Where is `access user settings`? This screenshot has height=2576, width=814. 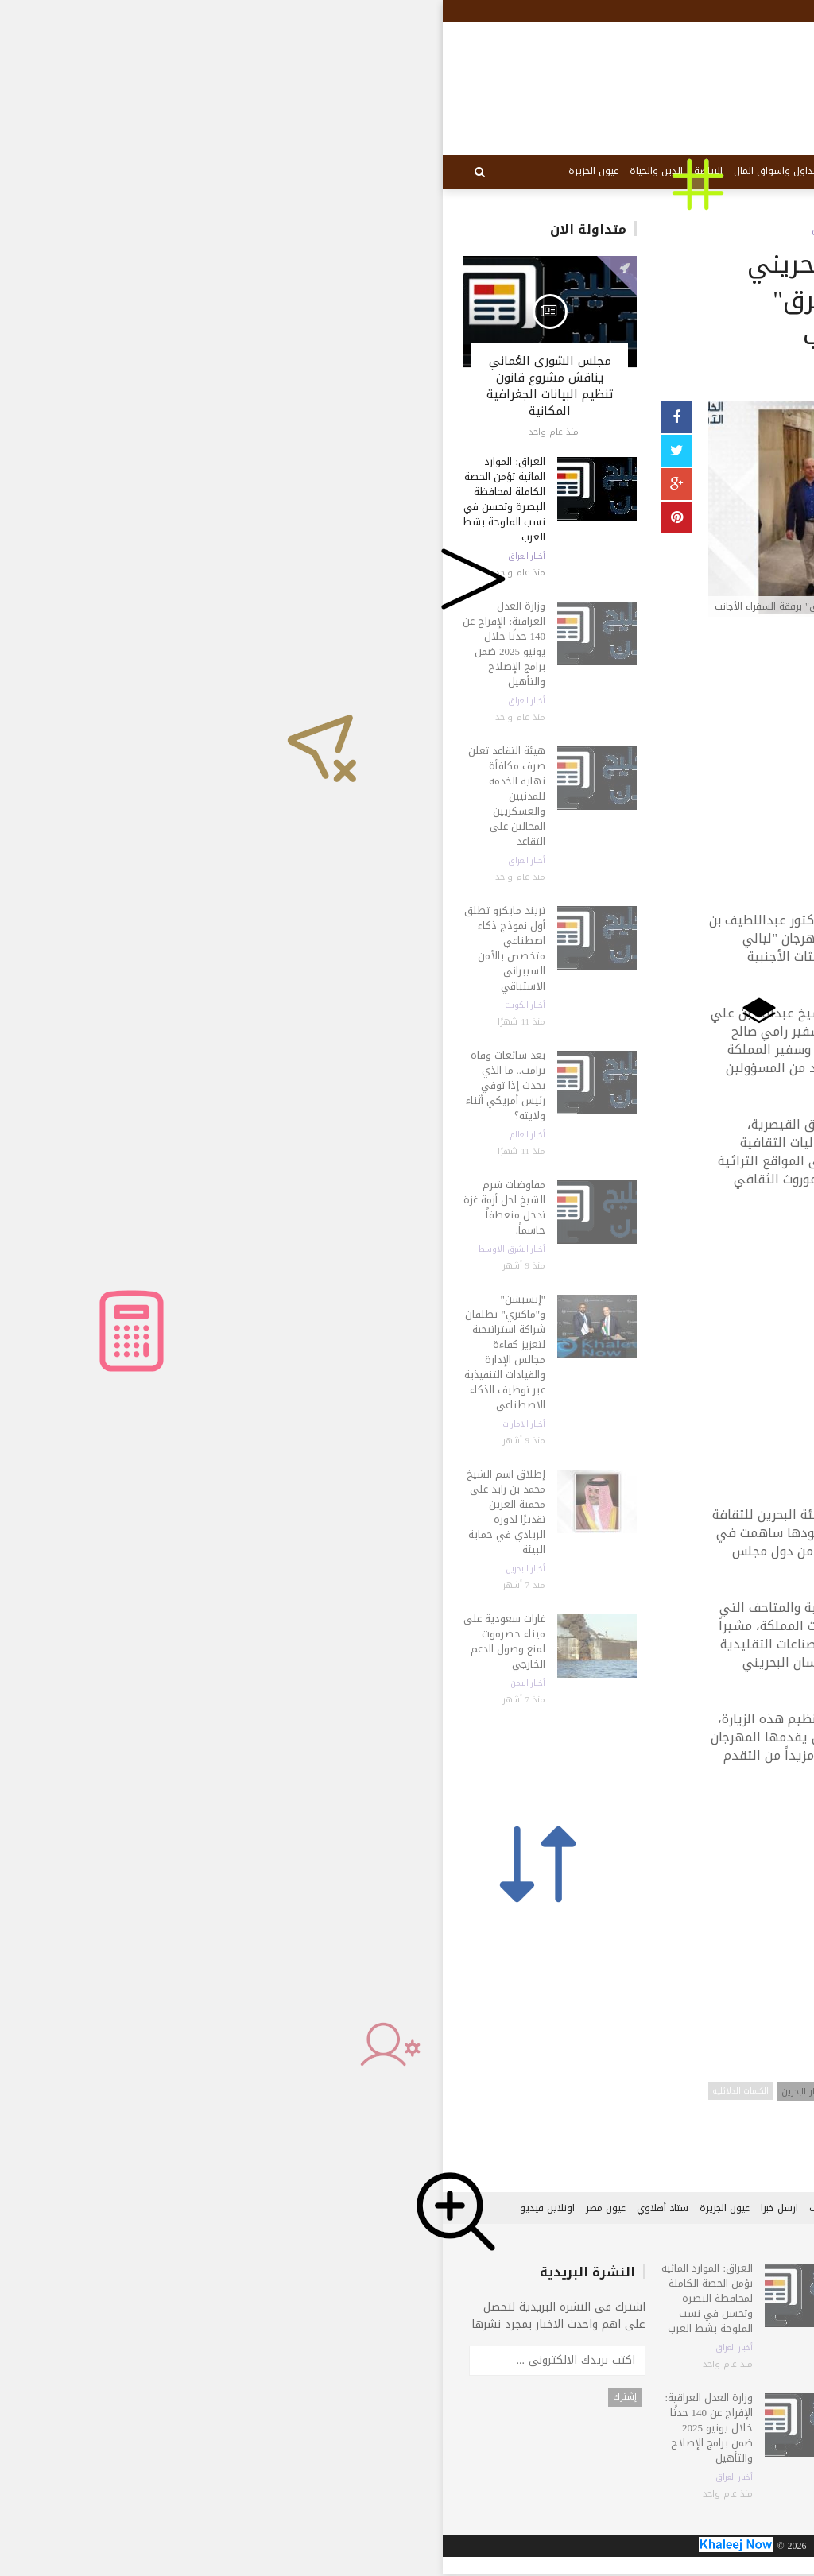 access user settings is located at coordinates (388, 2046).